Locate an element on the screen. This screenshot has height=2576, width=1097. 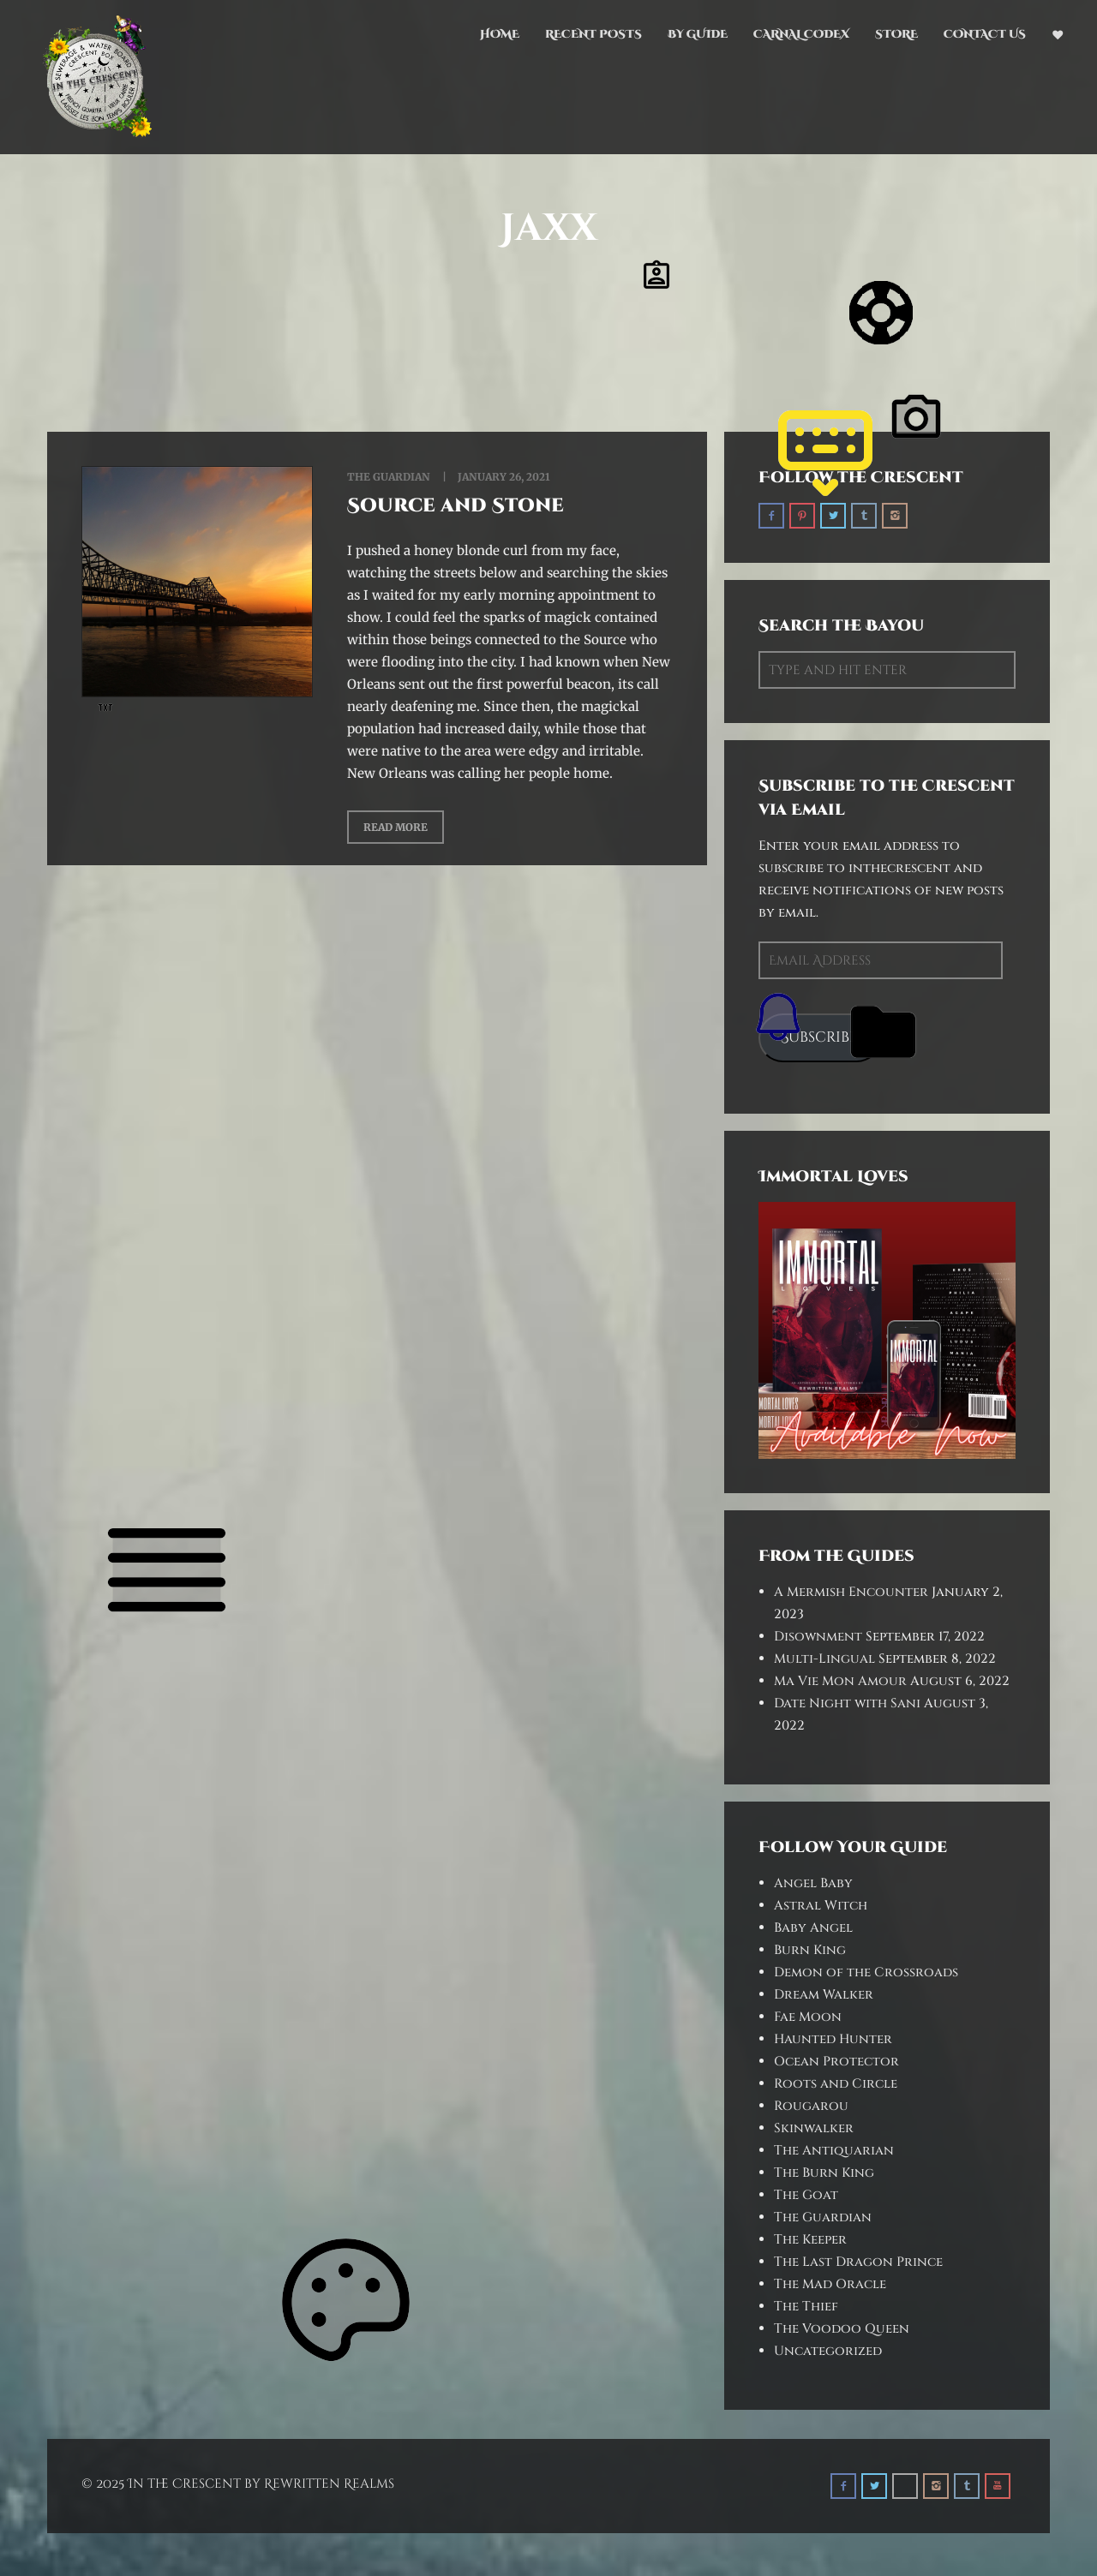
customize theme or color settings is located at coordinates (345, 2302).